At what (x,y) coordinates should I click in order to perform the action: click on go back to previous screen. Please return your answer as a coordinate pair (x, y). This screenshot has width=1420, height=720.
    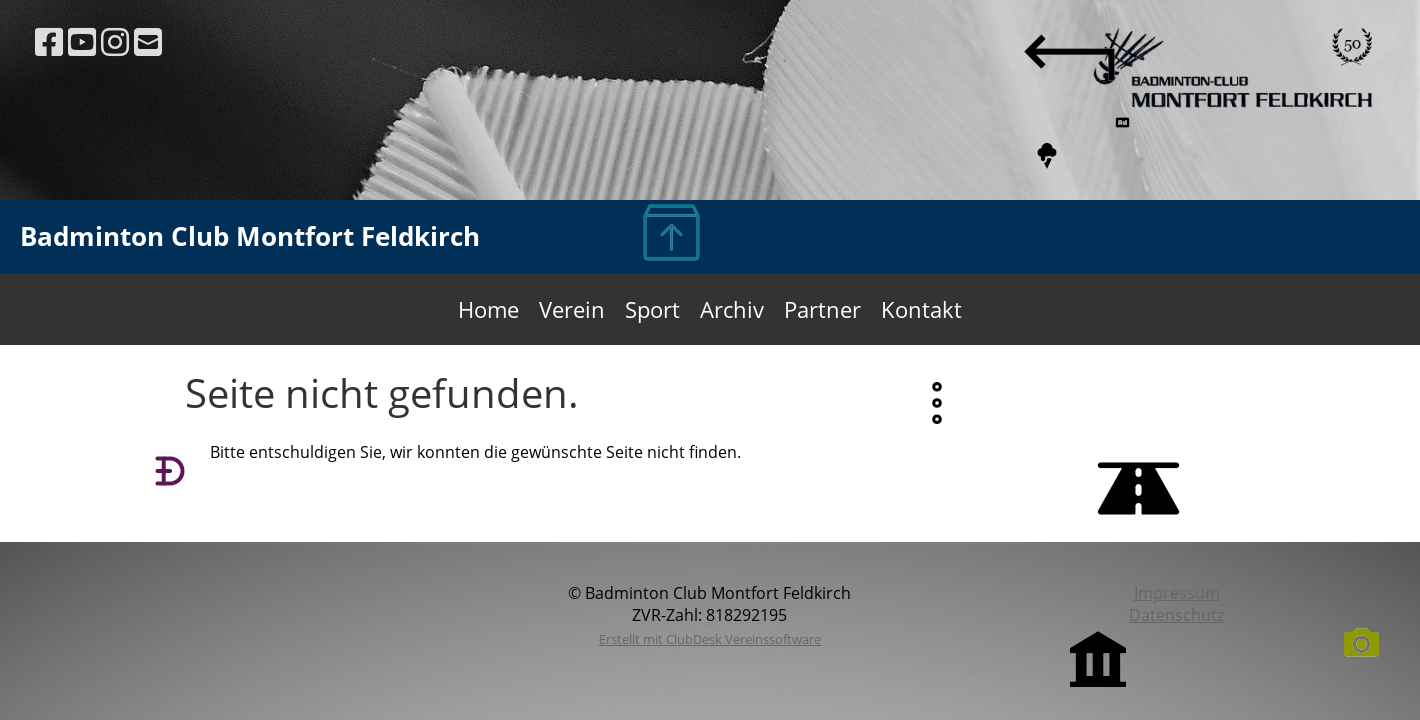
    Looking at the image, I should click on (1070, 58).